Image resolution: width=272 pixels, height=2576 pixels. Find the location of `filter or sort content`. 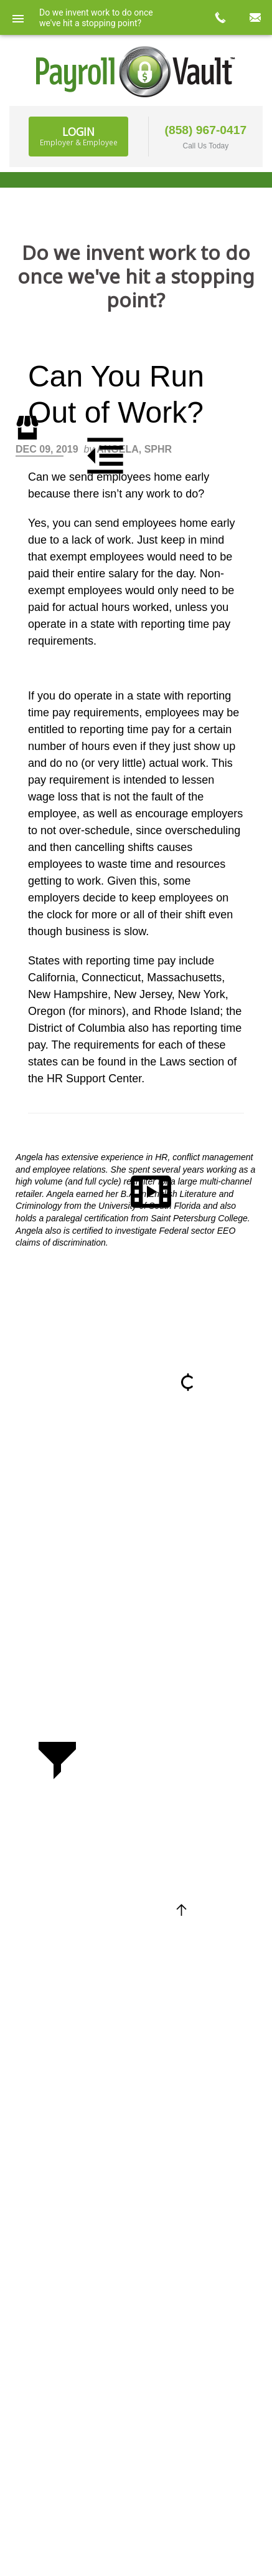

filter or sort content is located at coordinates (57, 1761).